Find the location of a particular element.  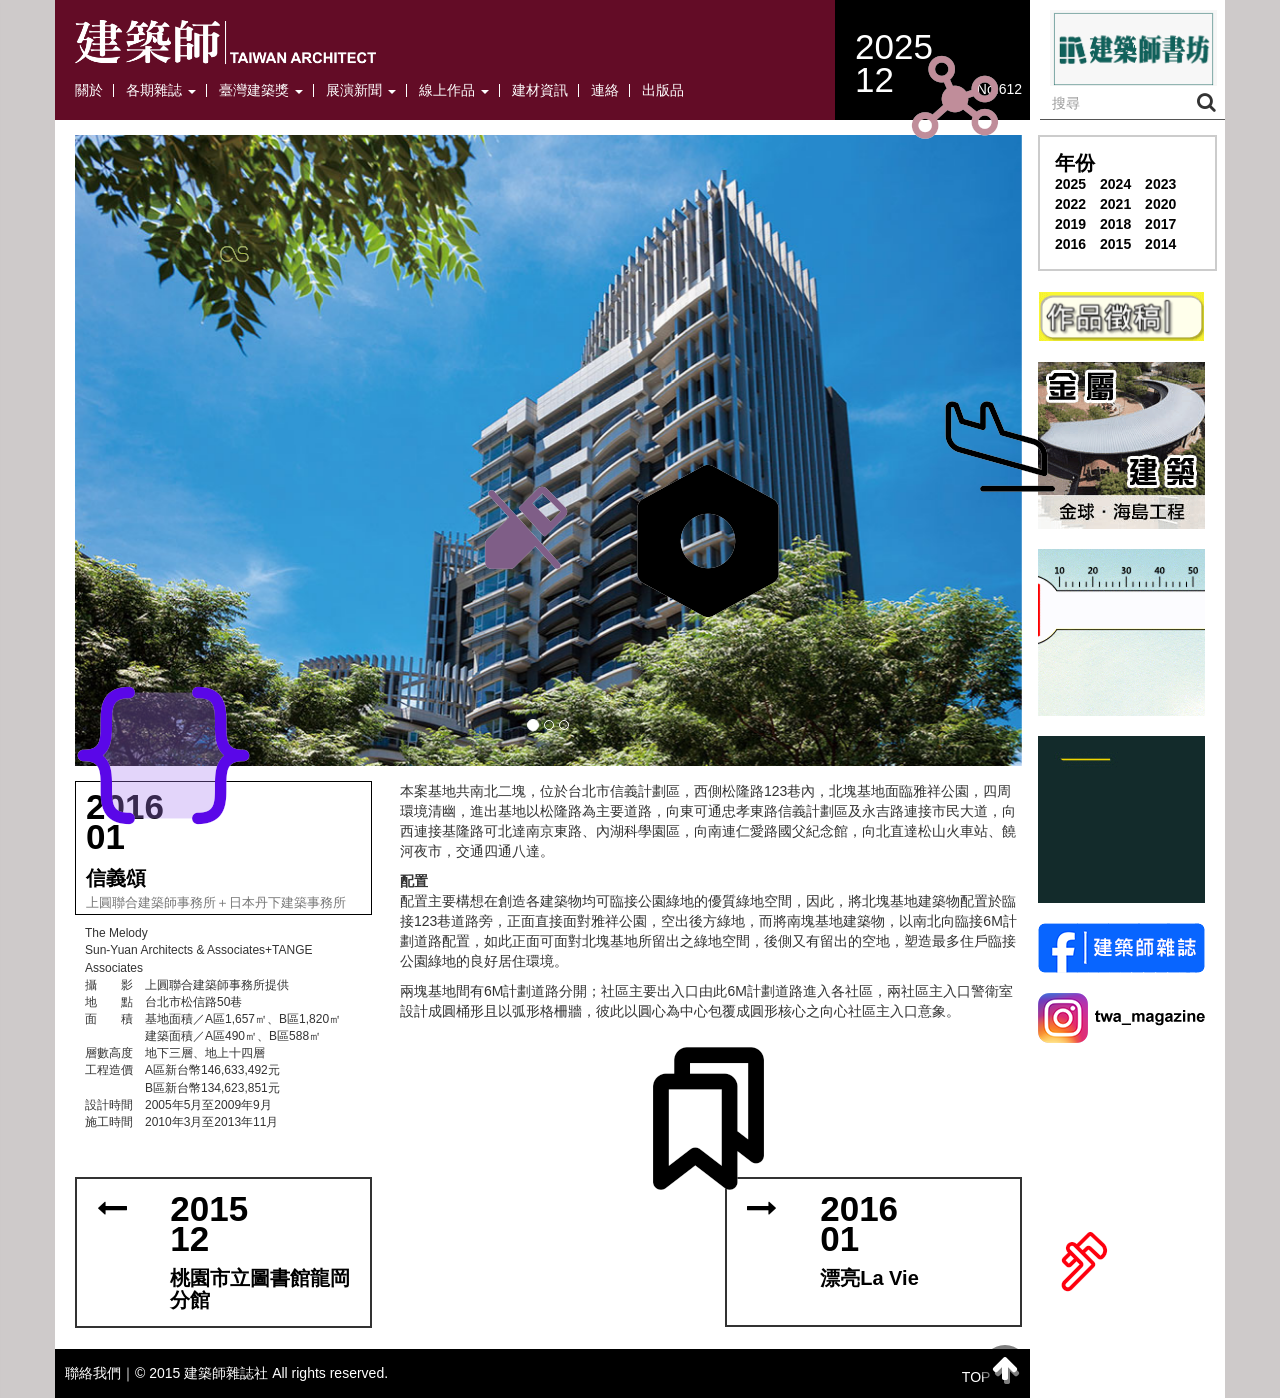

indicates flight arrival or landing status is located at coordinates (994, 446).